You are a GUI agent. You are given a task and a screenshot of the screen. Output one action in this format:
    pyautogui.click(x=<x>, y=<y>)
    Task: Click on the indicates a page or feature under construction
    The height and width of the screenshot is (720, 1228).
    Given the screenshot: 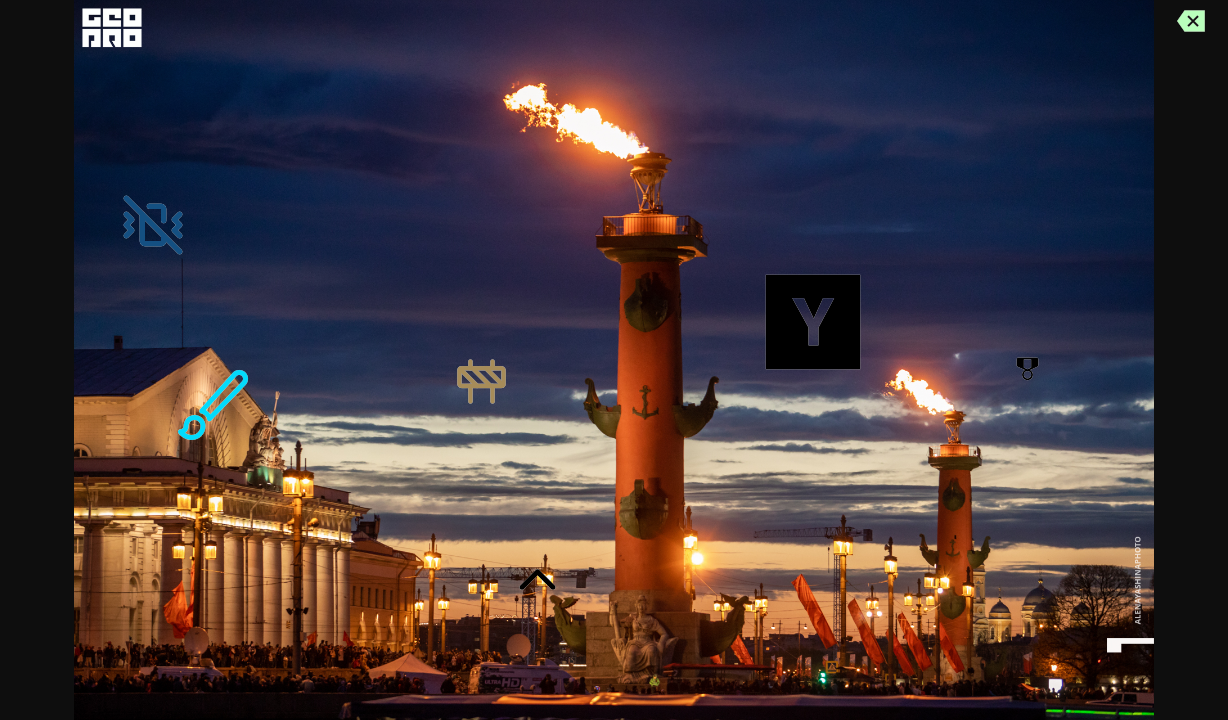 What is the action you would take?
    pyautogui.click(x=481, y=381)
    